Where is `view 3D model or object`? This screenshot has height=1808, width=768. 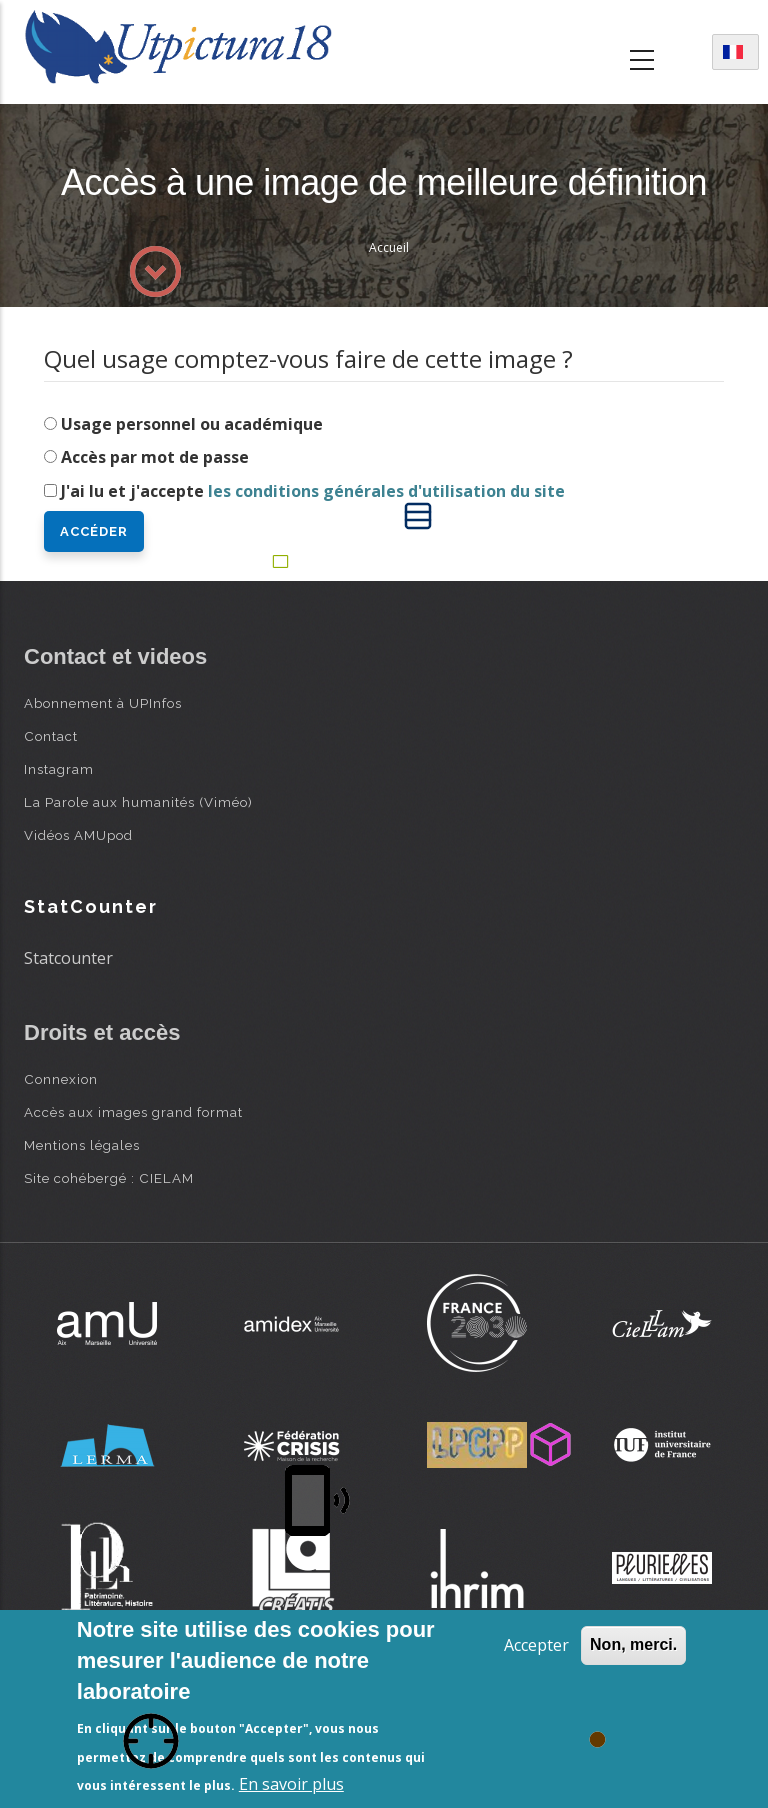 view 3D model or object is located at coordinates (550, 1444).